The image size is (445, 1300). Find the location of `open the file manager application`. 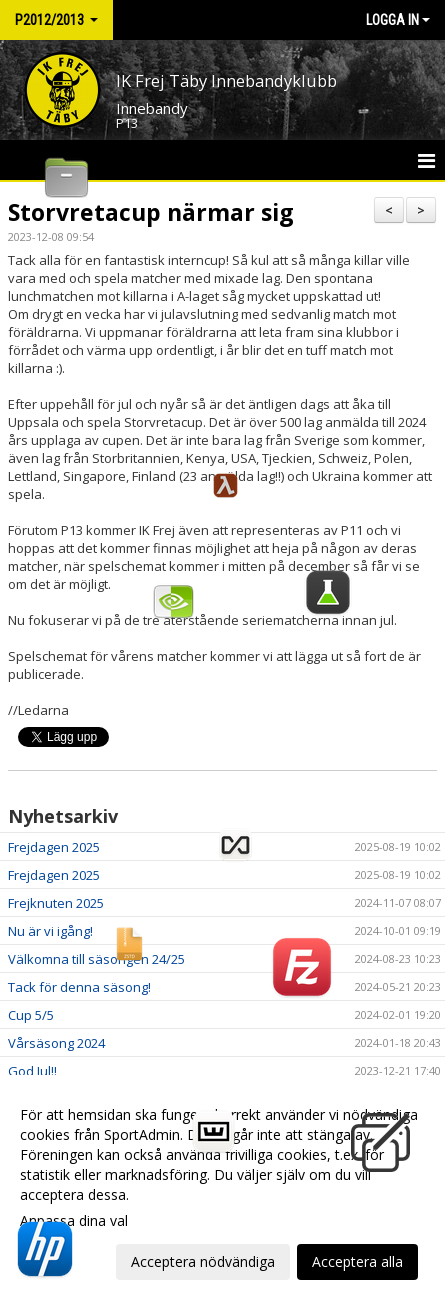

open the file manager application is located at coordinates (66, 177).